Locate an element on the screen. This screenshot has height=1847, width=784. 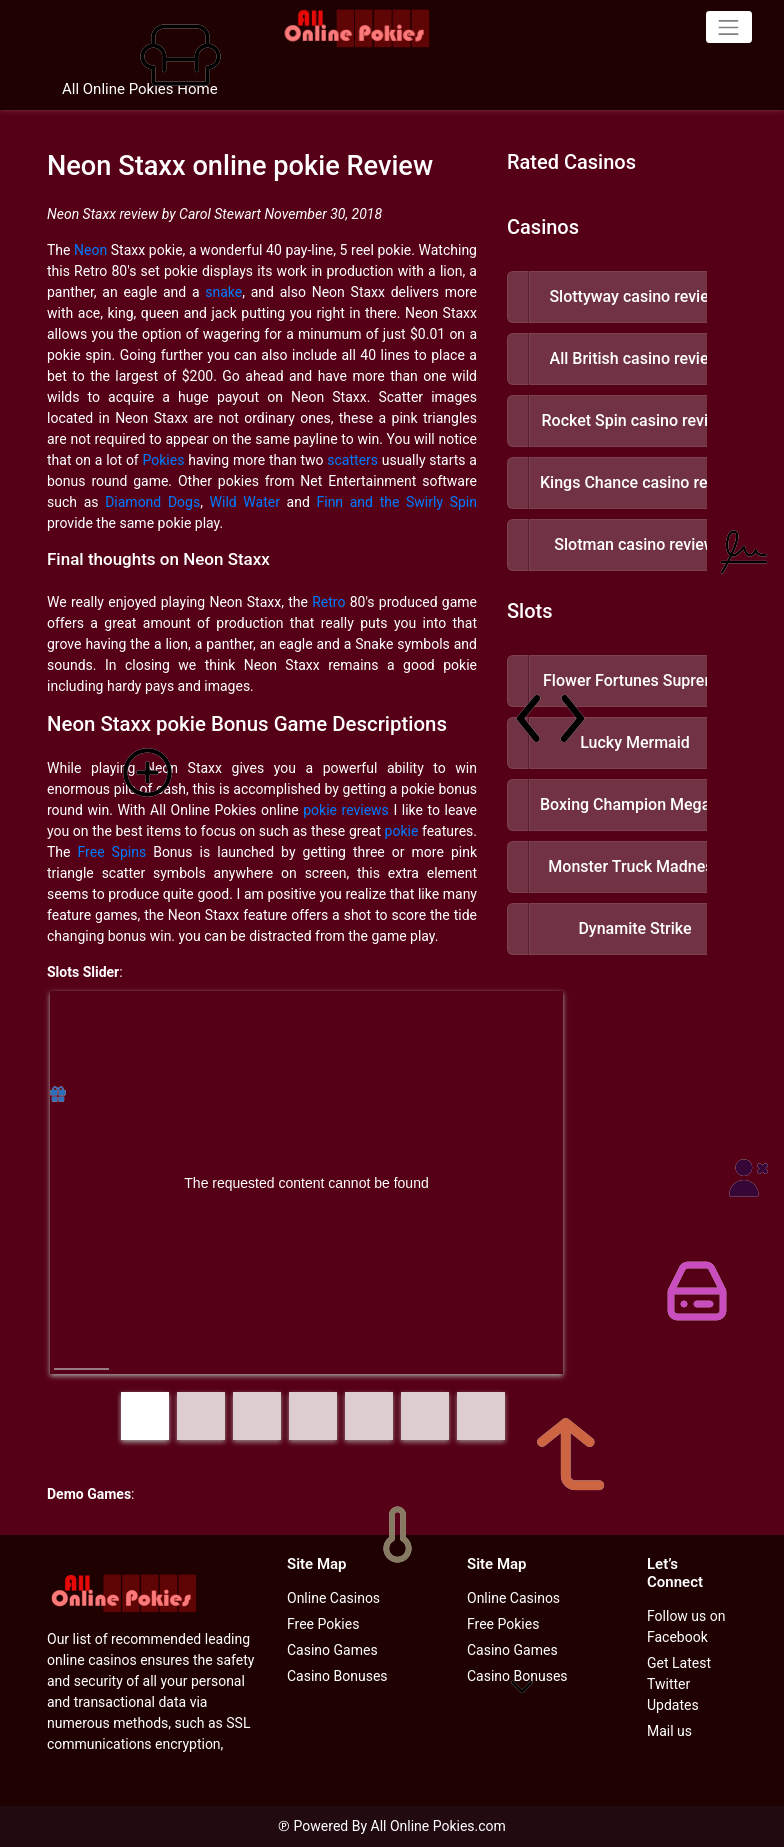
expand a dropdown menu is located at coordinates (522, 1686).